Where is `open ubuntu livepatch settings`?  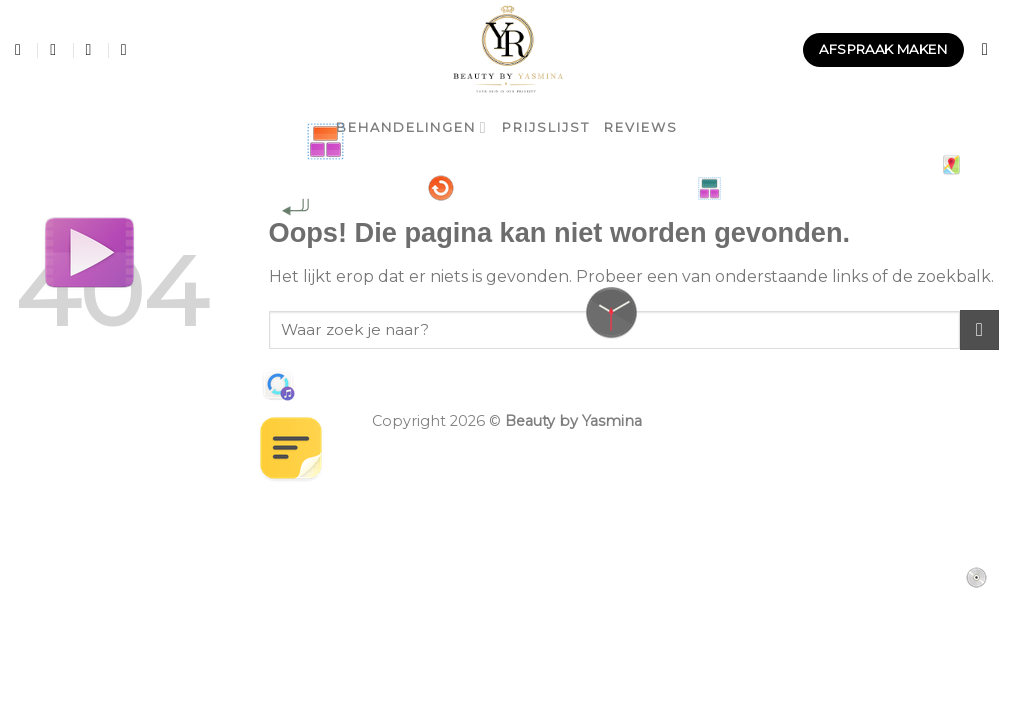 open ubuntu livepatch settings is located at coordinates (441, 188).